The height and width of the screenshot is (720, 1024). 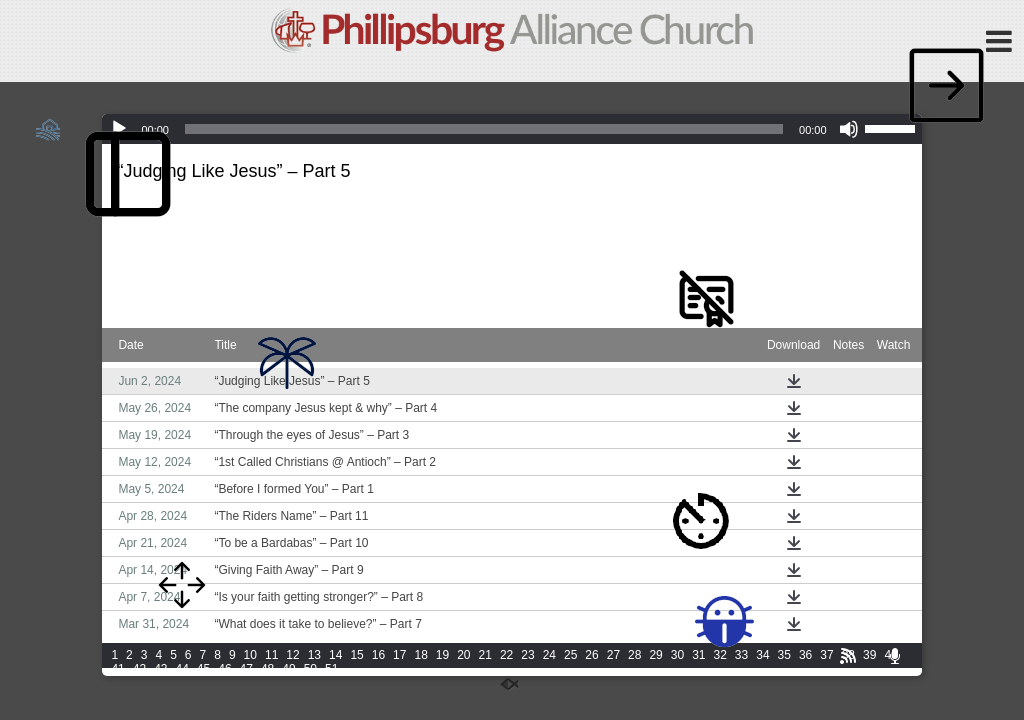 What do you see at coordinates (724, 621) in the screenshot?
I see `report a bug or issue` at bounding box center [724, 621].